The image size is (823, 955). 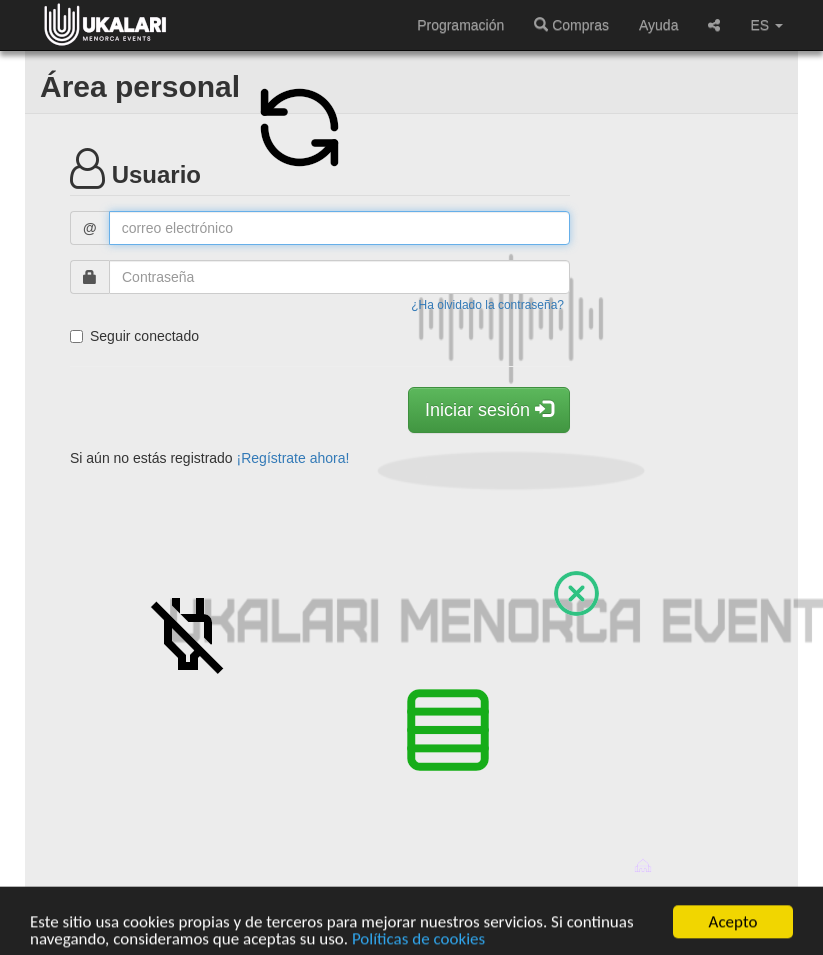 What do you see at coordinates (643, 866) in the screenshot?
I see `indicates a mosque or islamic place of worship nearby` at bounding box center [643, 866].